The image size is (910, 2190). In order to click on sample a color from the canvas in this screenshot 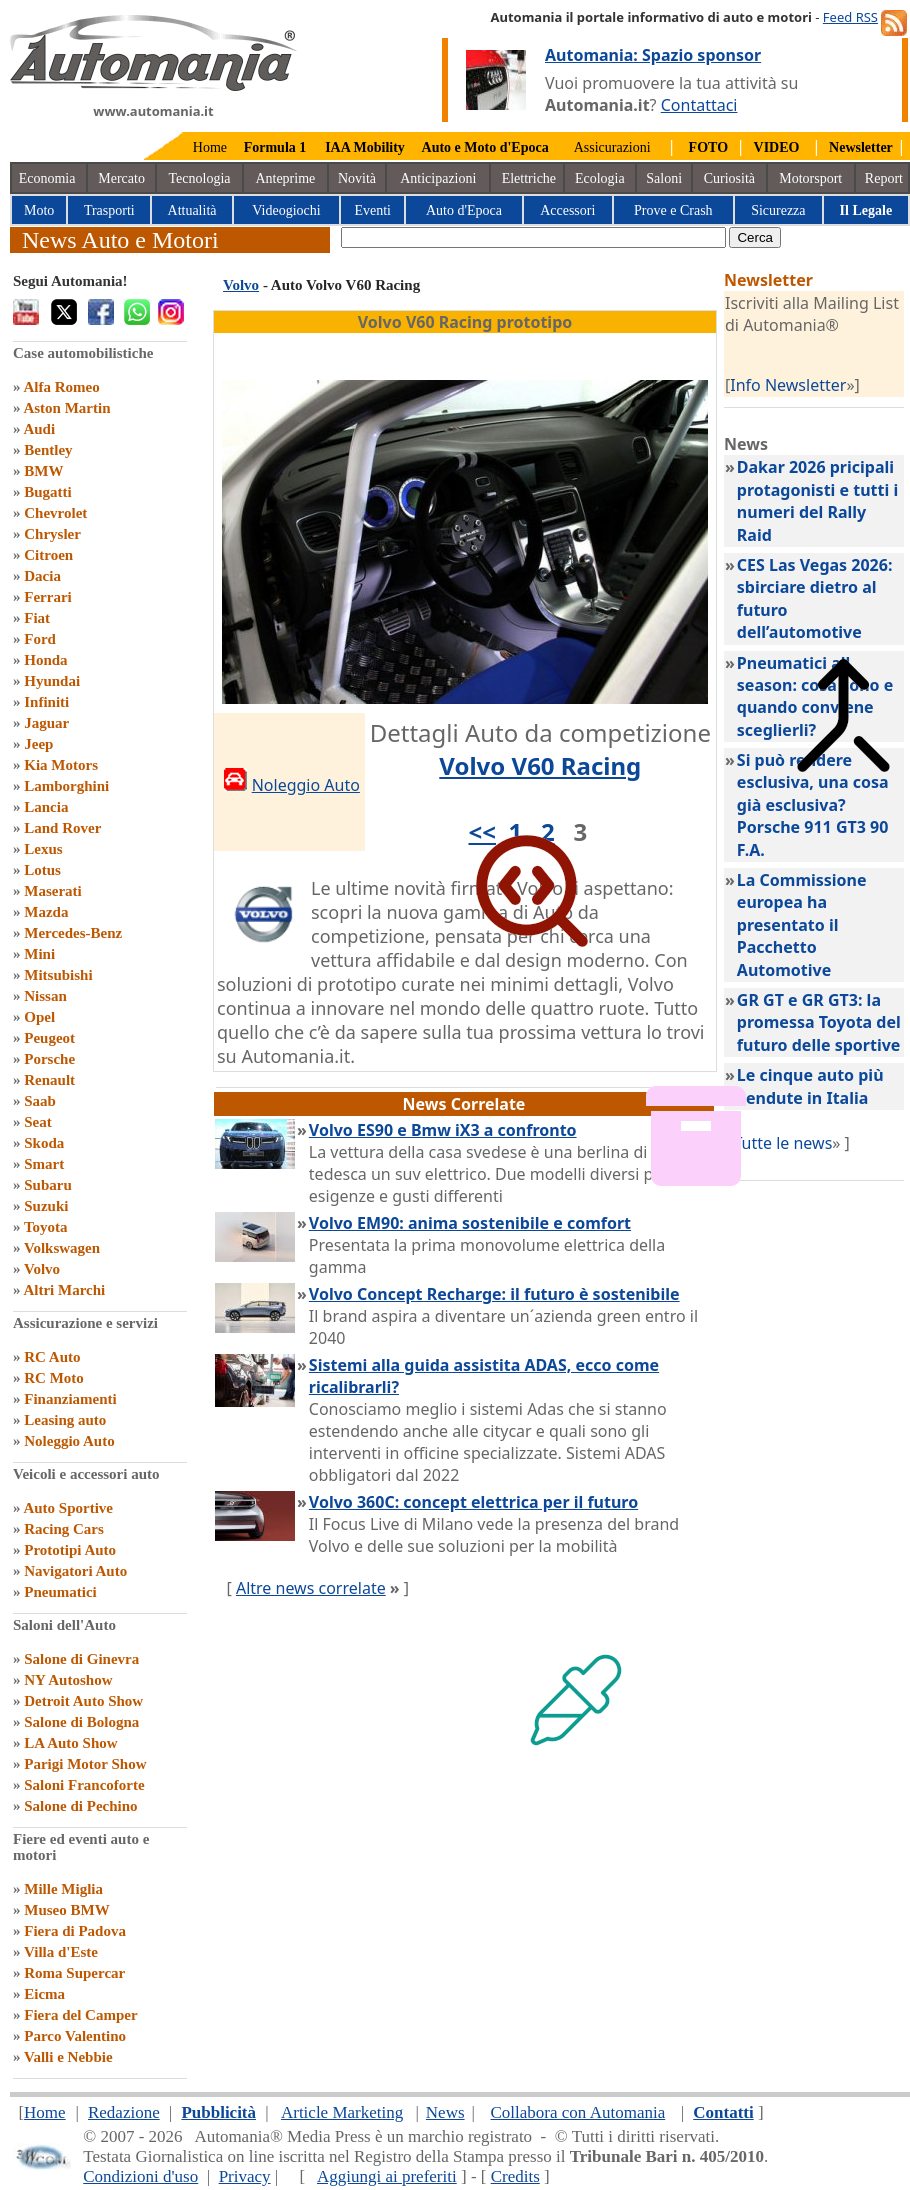, I will do `click(576, 1700)`.